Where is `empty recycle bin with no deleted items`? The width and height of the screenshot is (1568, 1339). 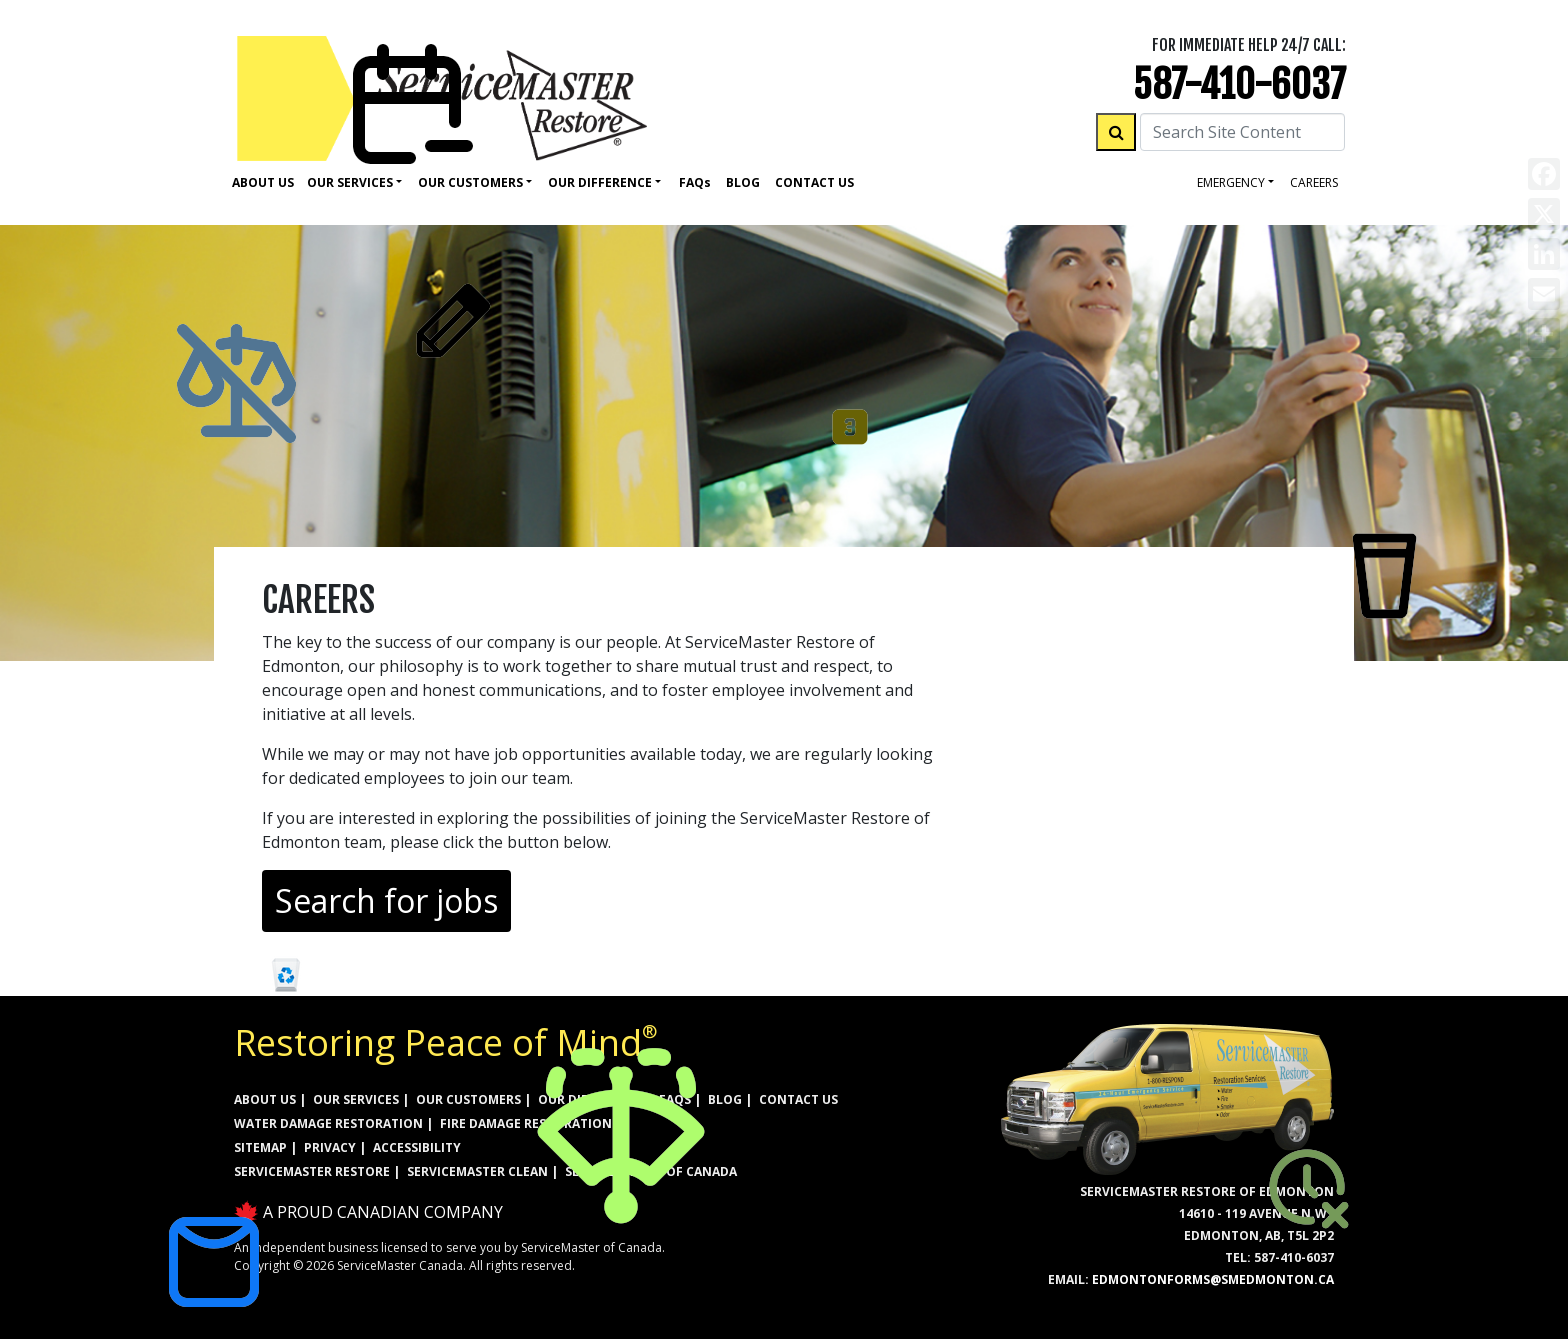
empty recycle bin with no deleted items is located at coordinates (286, 975).